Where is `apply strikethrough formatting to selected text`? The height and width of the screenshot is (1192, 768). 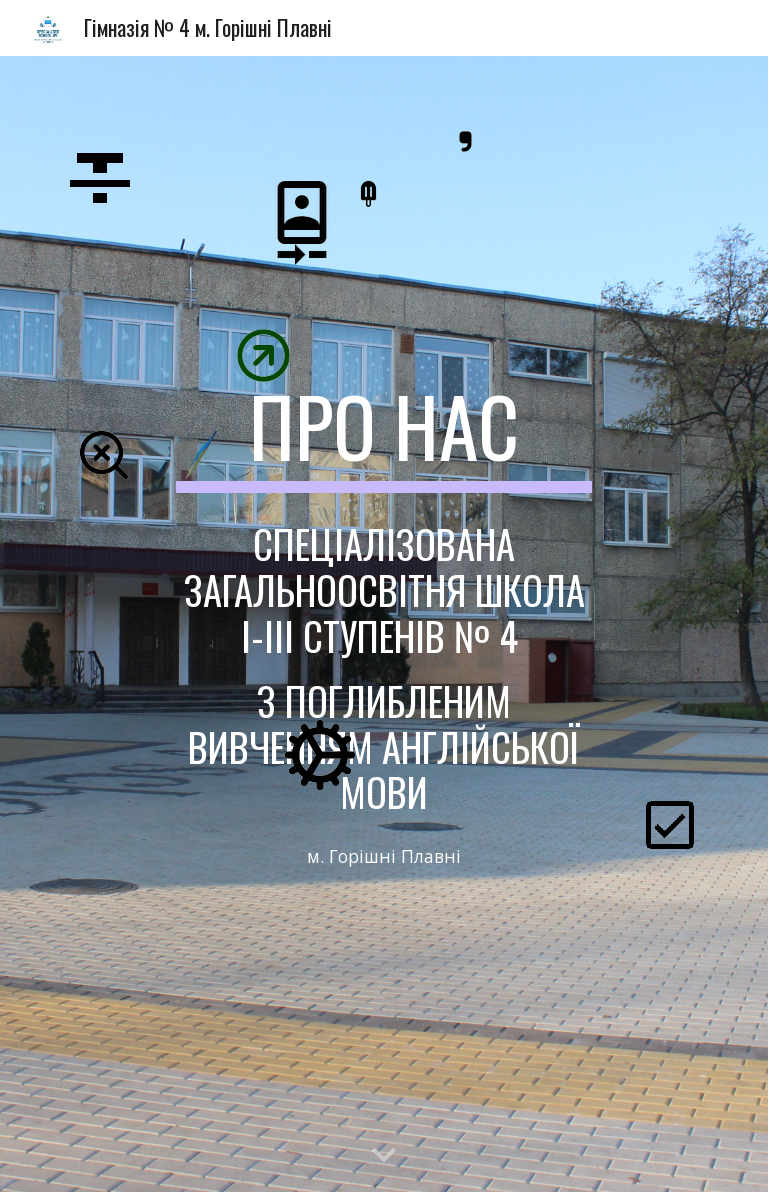
apply strikethrough formatting to selected text is located at coordinates (100, 180).